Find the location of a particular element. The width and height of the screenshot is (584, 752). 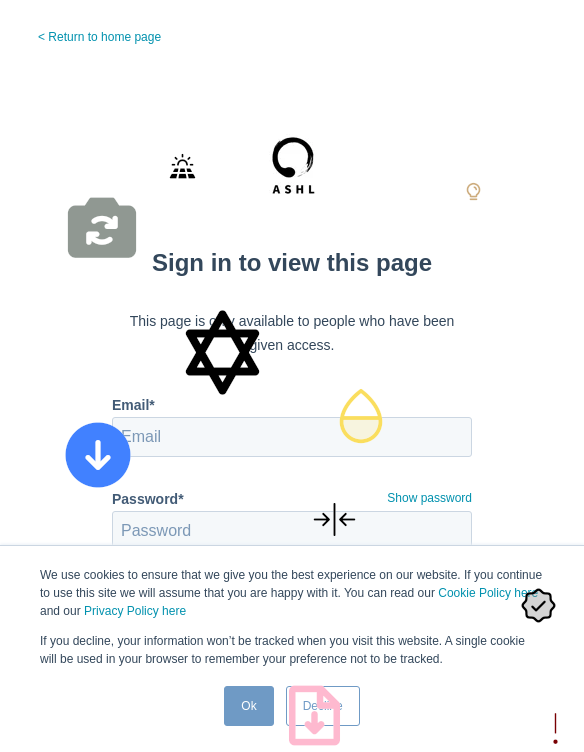

indicates verified or authenticated status is located at coordinates (538, 605).